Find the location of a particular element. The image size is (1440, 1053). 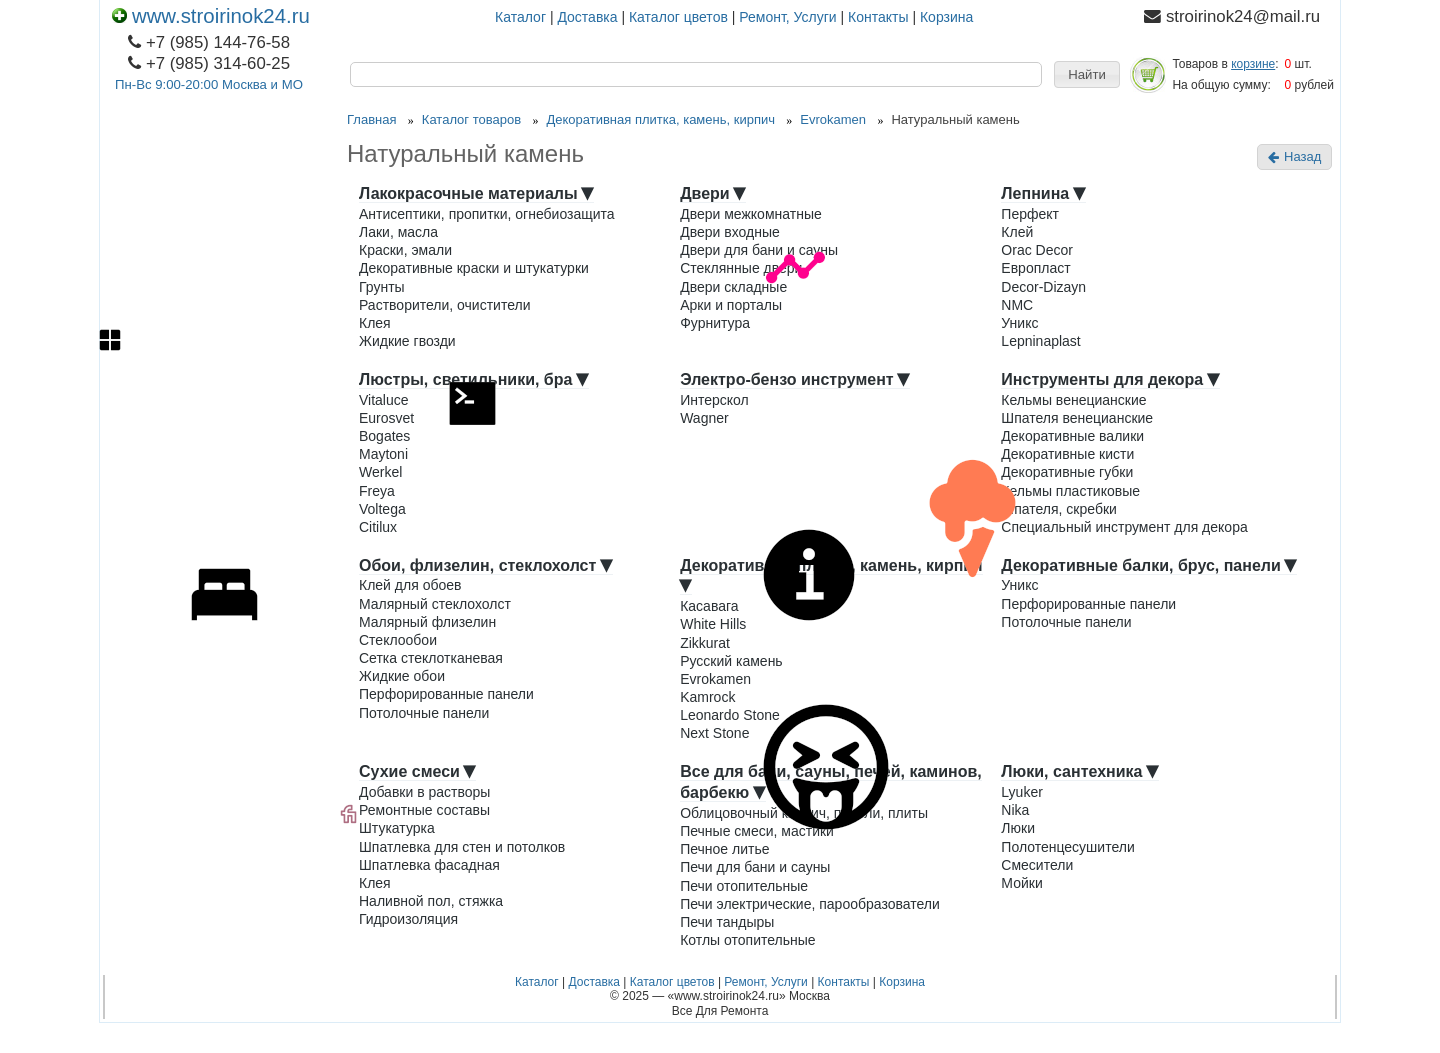

view items in grid layout is located at coordinates (110, 340).